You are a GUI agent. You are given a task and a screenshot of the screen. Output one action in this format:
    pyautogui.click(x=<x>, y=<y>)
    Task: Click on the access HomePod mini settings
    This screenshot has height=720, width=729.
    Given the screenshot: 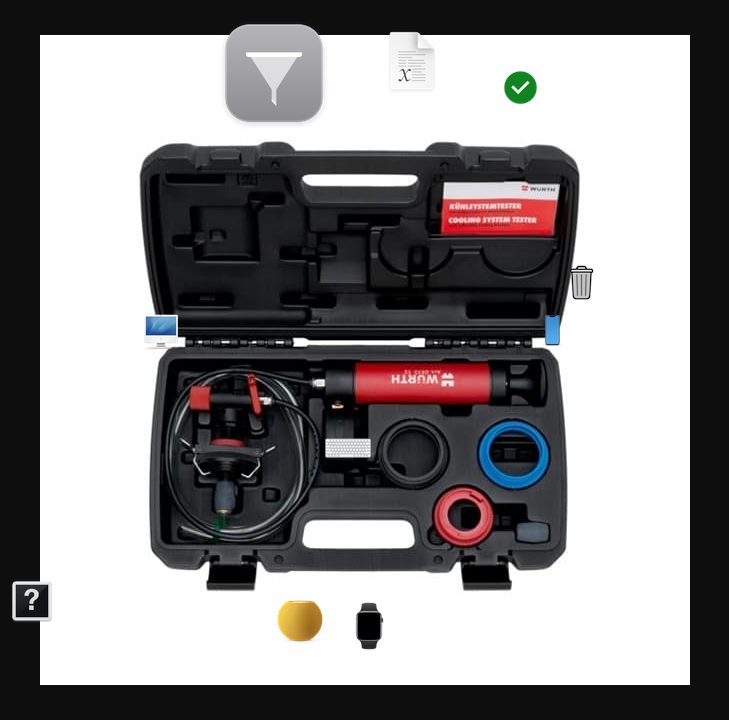 What is the action you would take?
    pyautogui.click(x=300, y=625)
    